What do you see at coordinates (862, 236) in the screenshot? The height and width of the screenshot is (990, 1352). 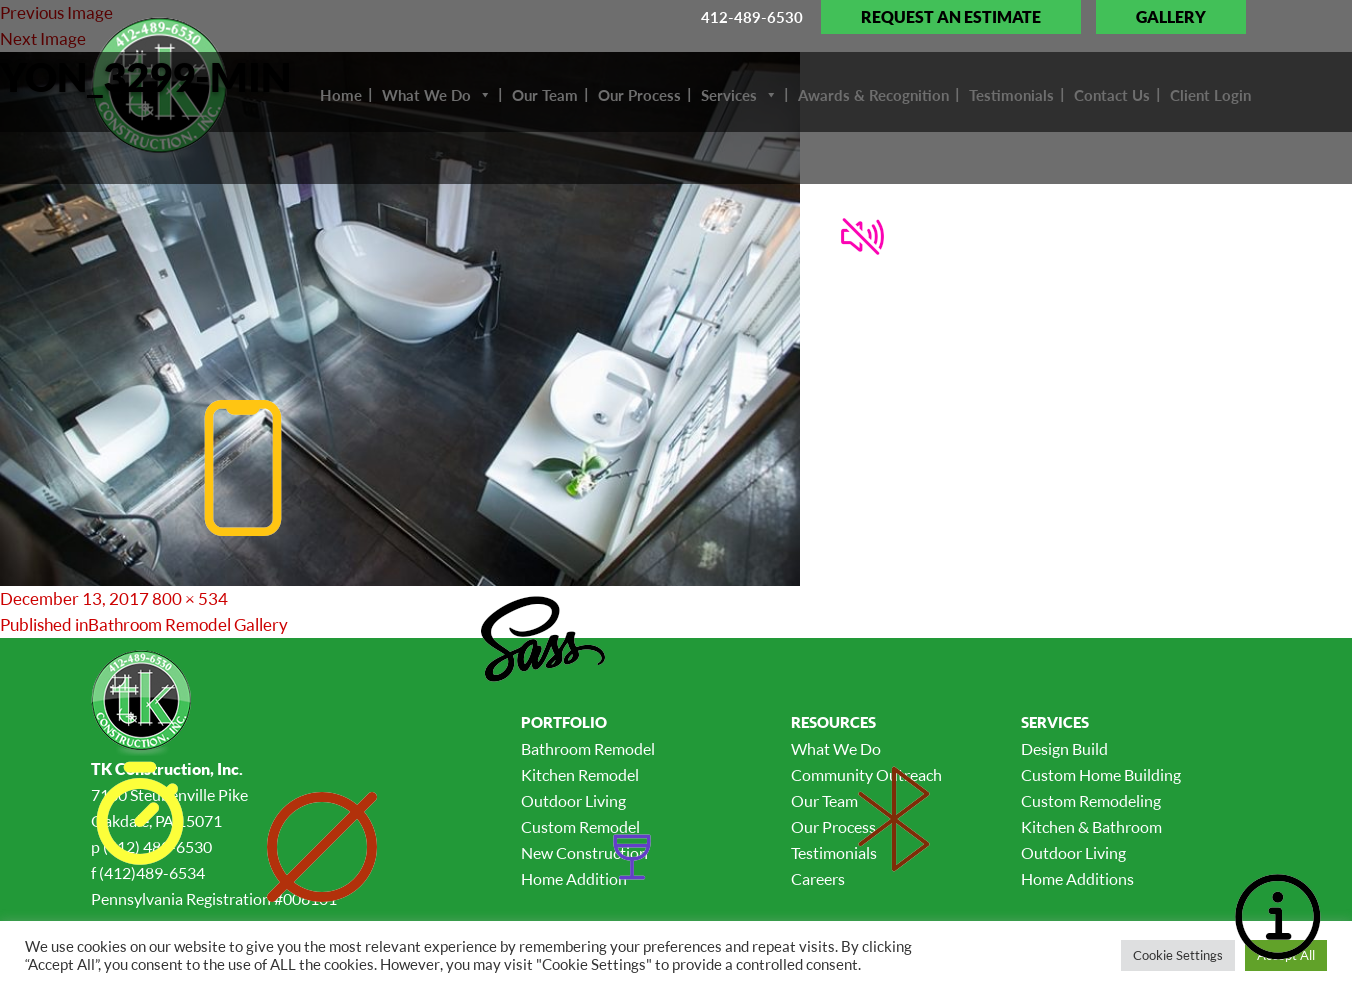 I see `mute audio or sound` at bounding box center [862, 236].